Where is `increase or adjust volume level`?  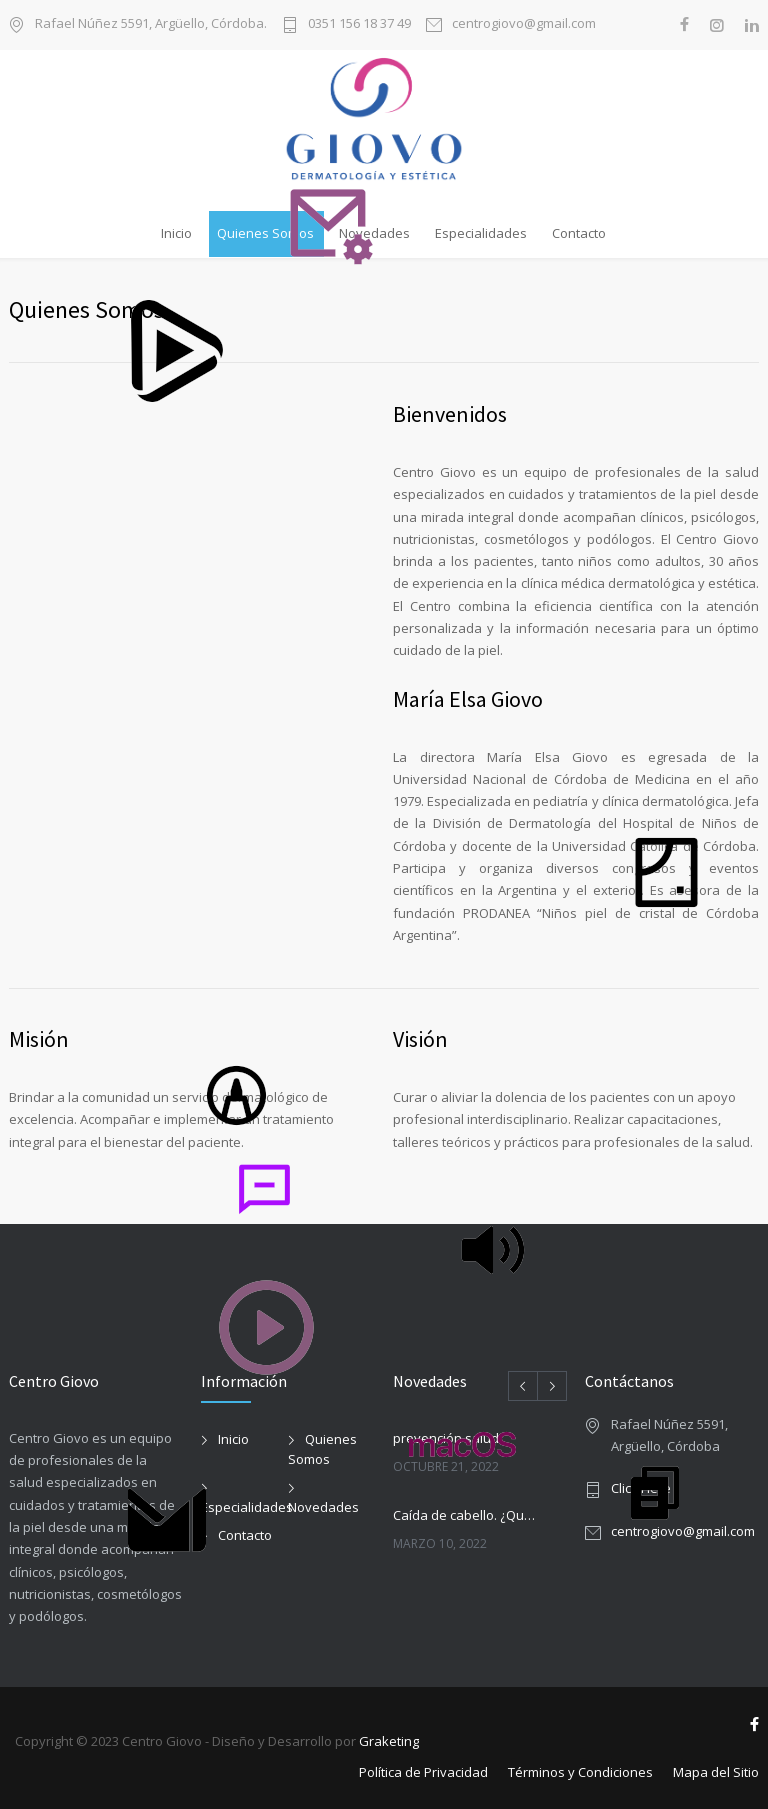 increase or adjust volume level is located at coordinates (493, 1250).